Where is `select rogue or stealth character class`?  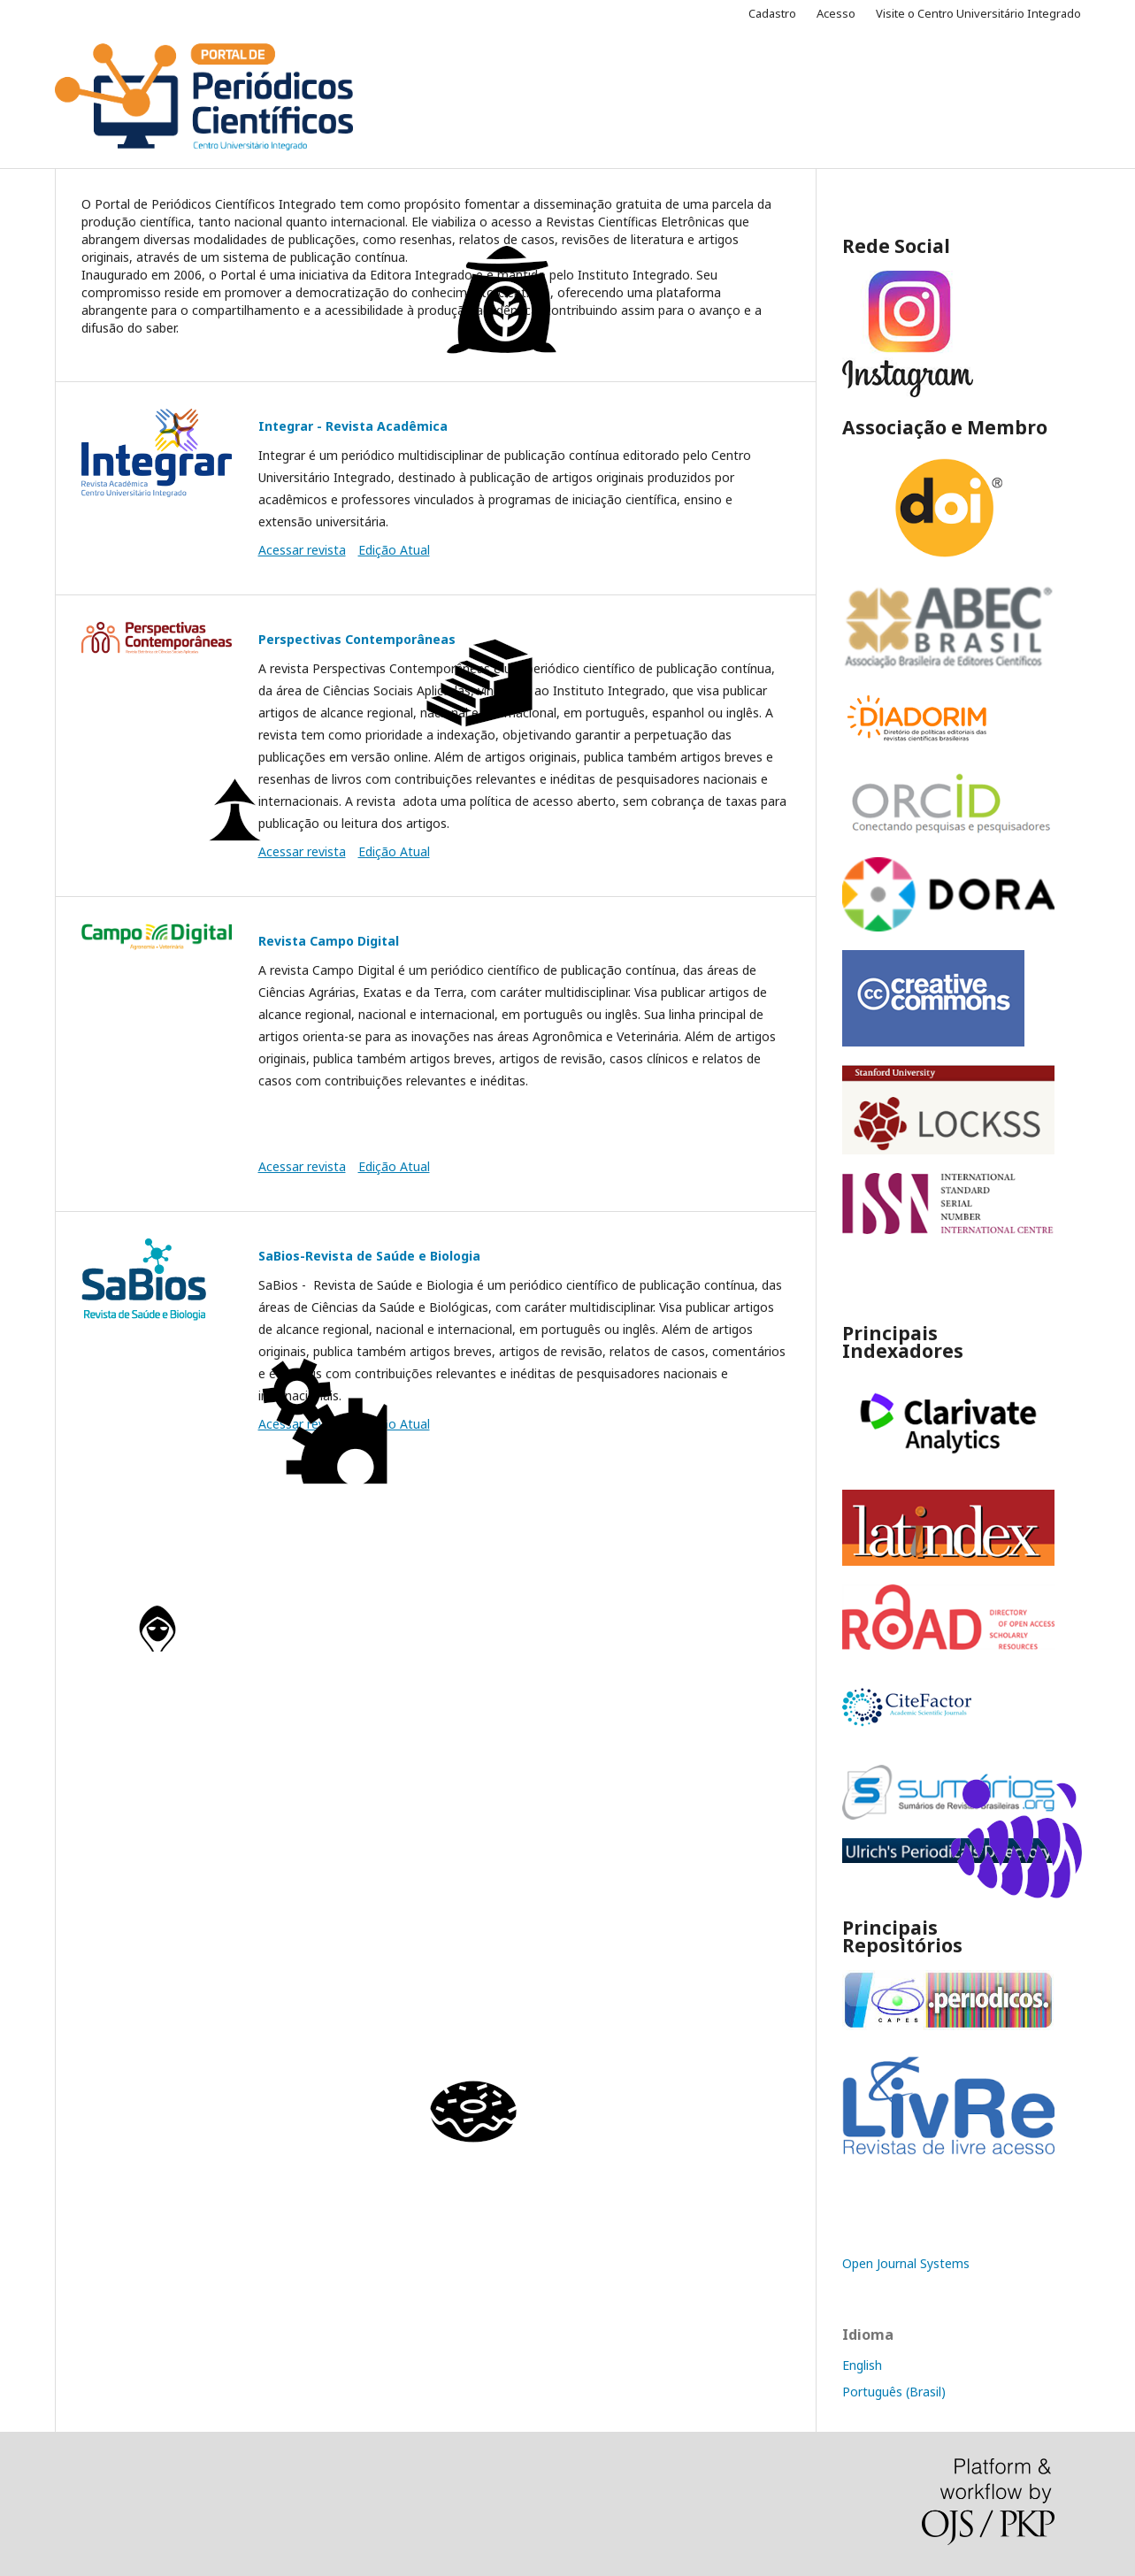 select rogue or stealth character class is located at coordinates (157, 1629).